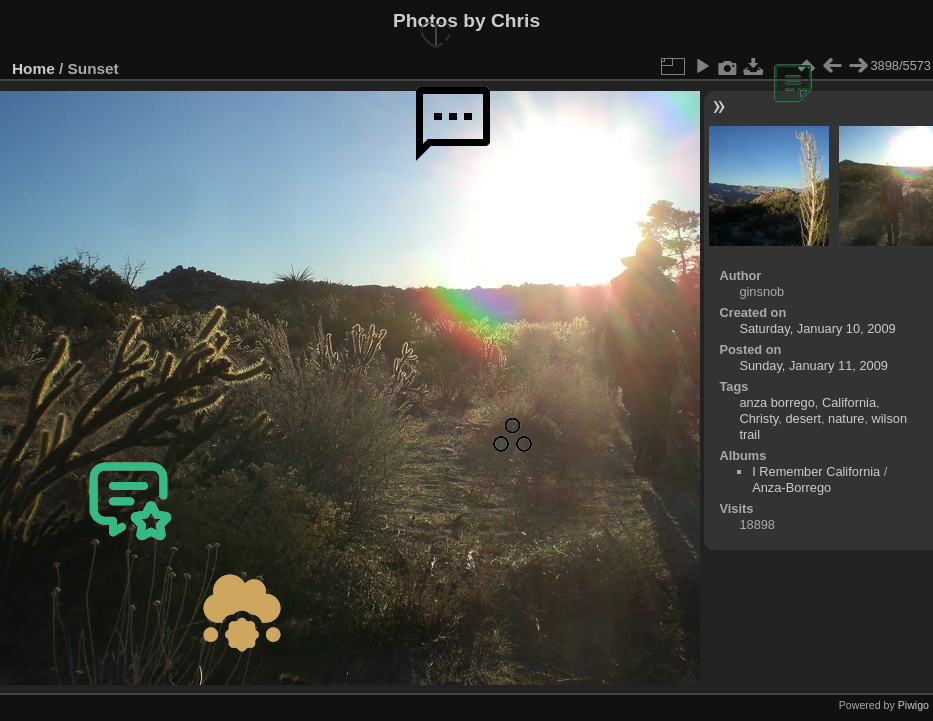  Describe the element at coordinates (242, 613) in the screenshot. I see `indicates hail or severe weather conditions` at that location.